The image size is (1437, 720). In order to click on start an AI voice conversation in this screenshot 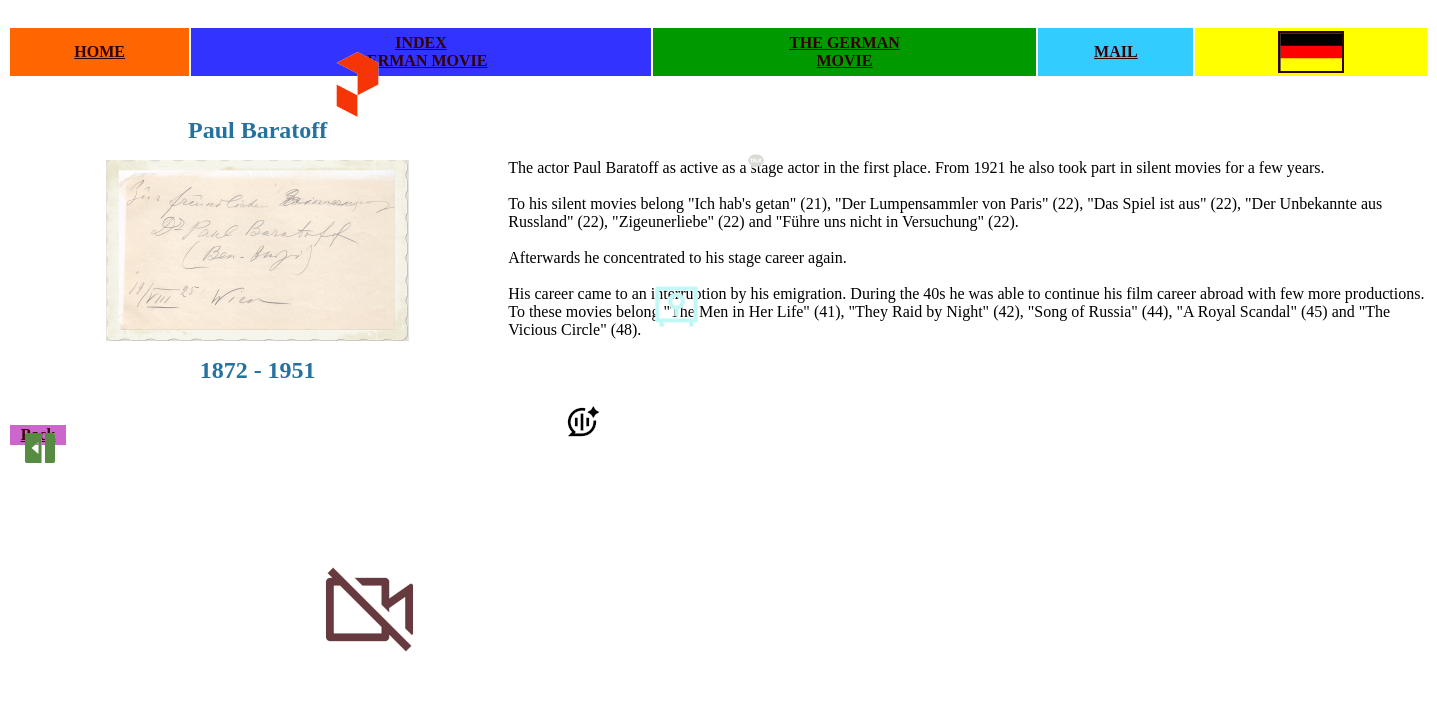, I will do `click(582, 422)`.